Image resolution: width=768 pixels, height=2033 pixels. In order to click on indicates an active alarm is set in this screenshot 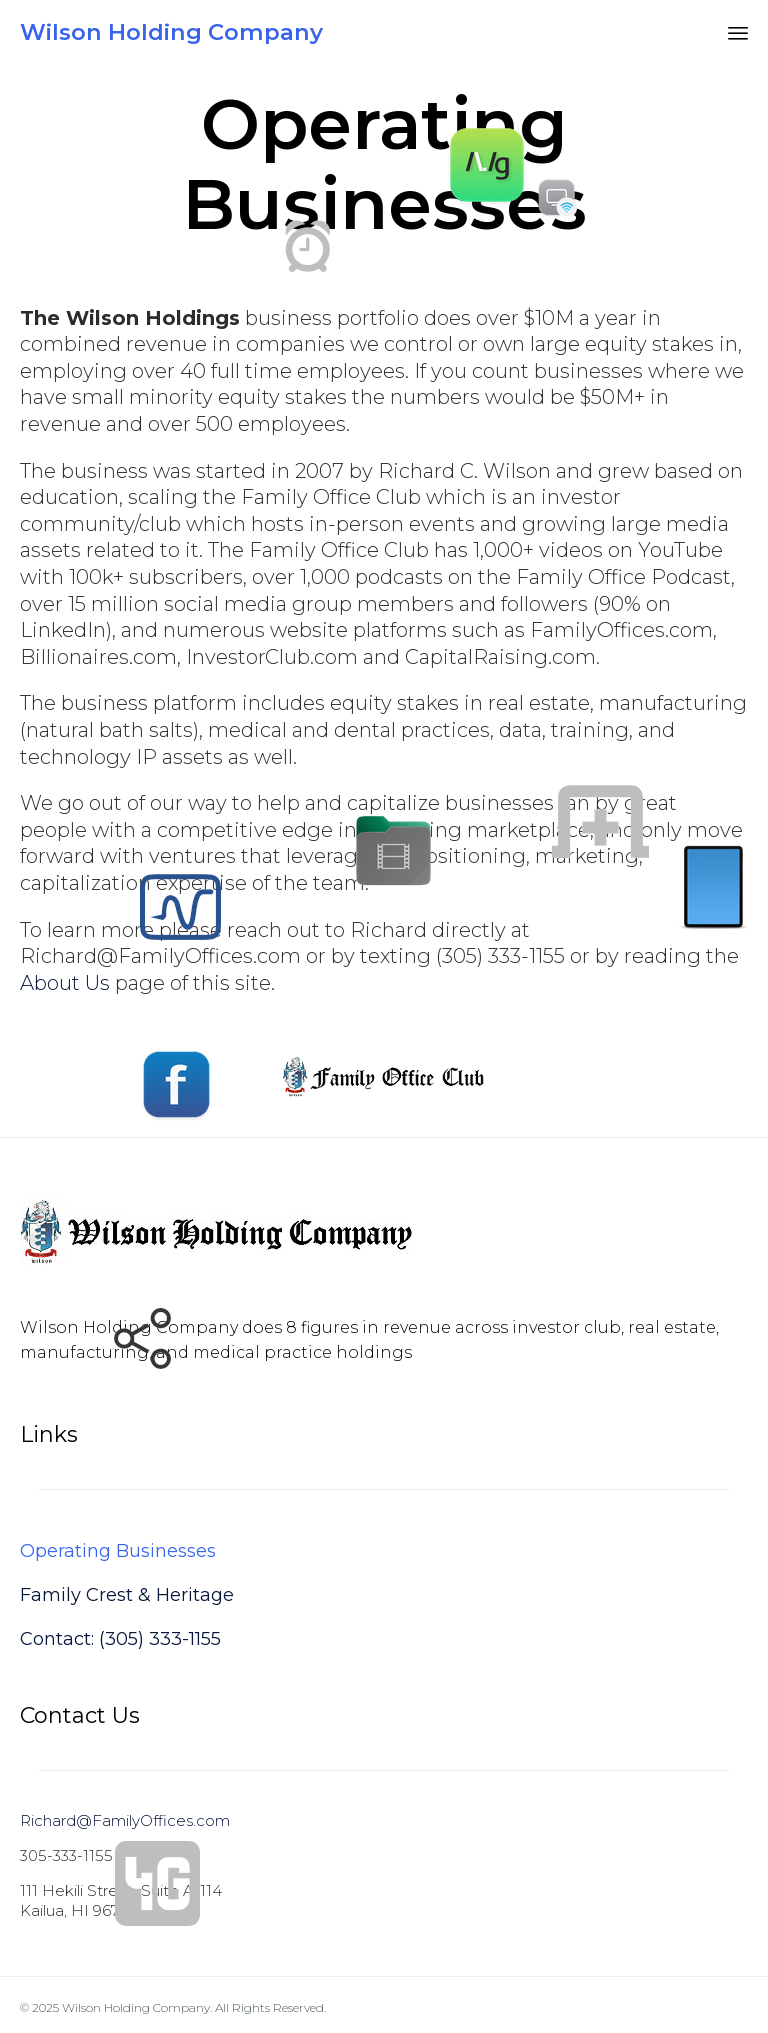, I will do `click(309, 244)`.